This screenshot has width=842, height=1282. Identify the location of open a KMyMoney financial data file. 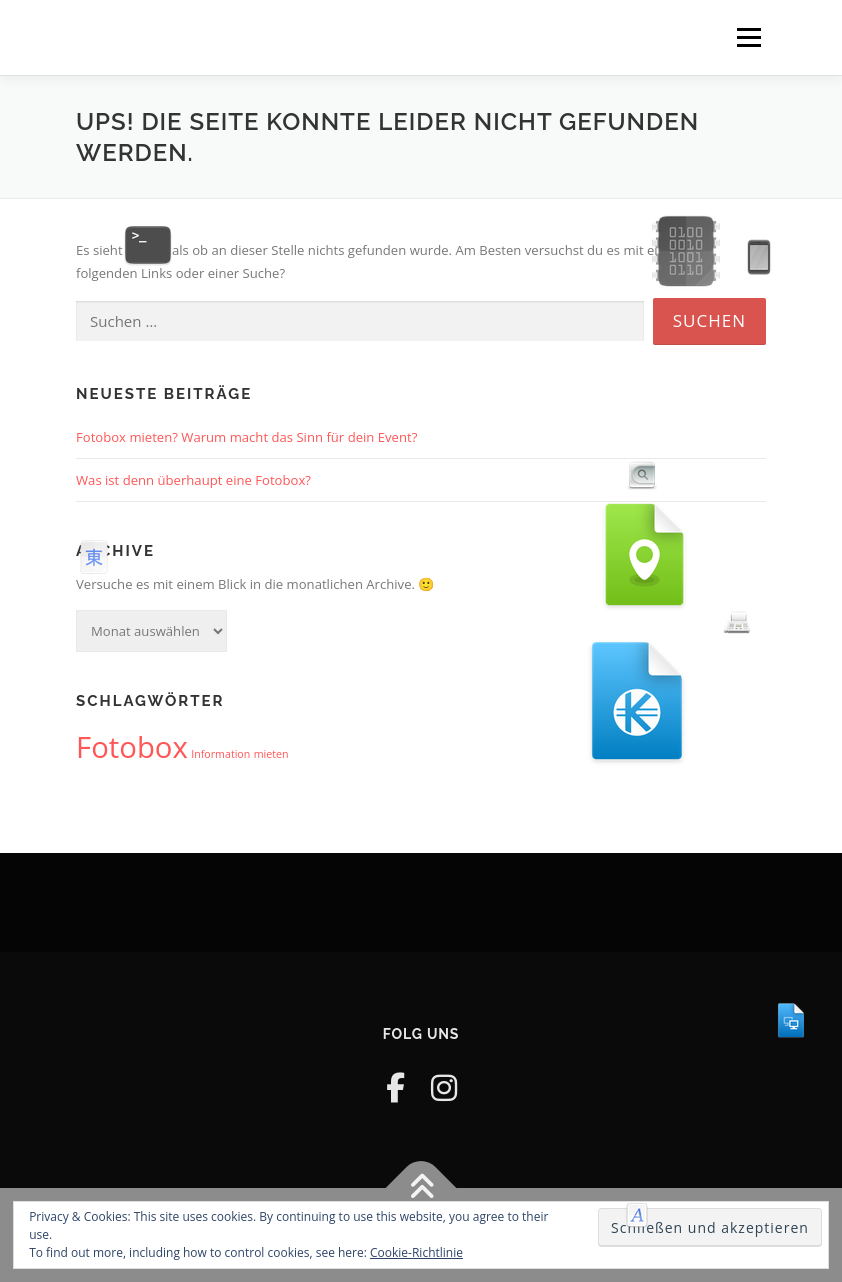
(637, 703).